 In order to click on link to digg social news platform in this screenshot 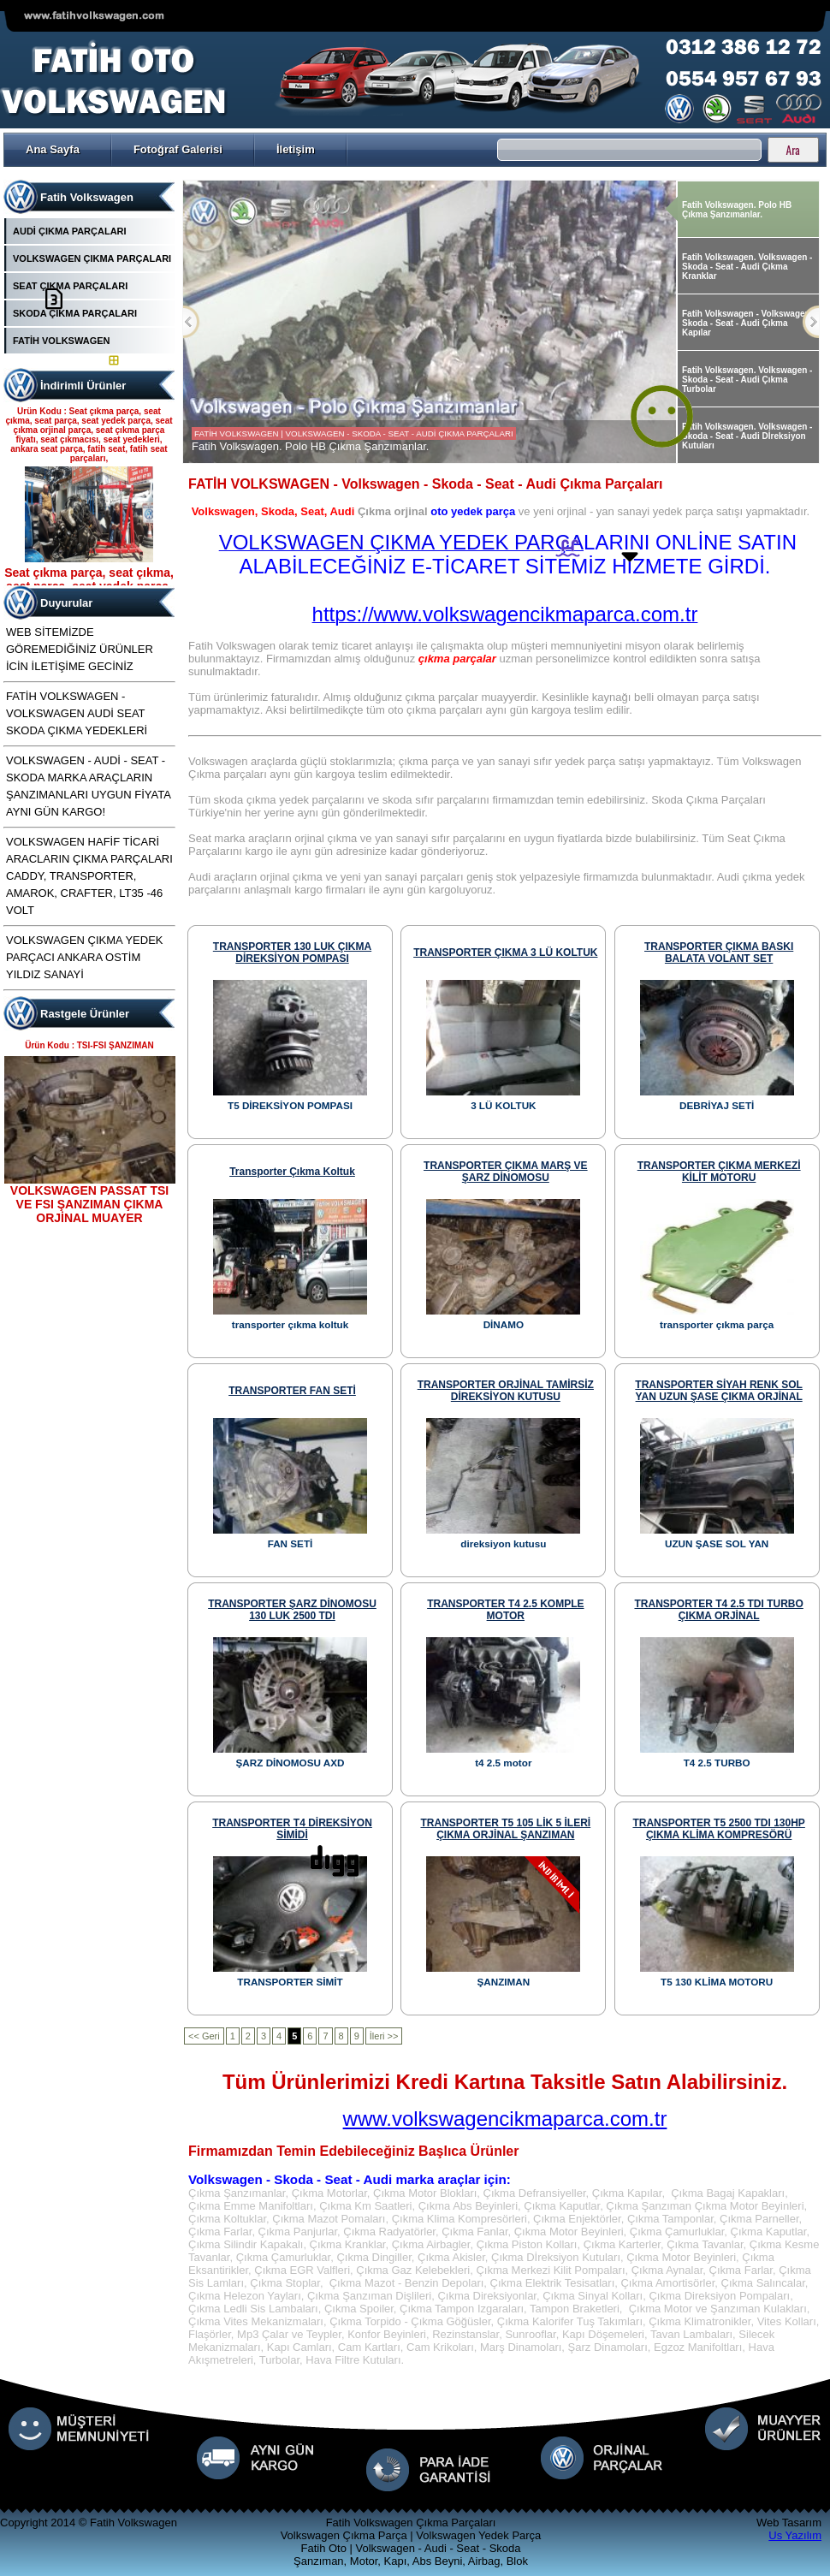, I will do `click(335, 1860)`.